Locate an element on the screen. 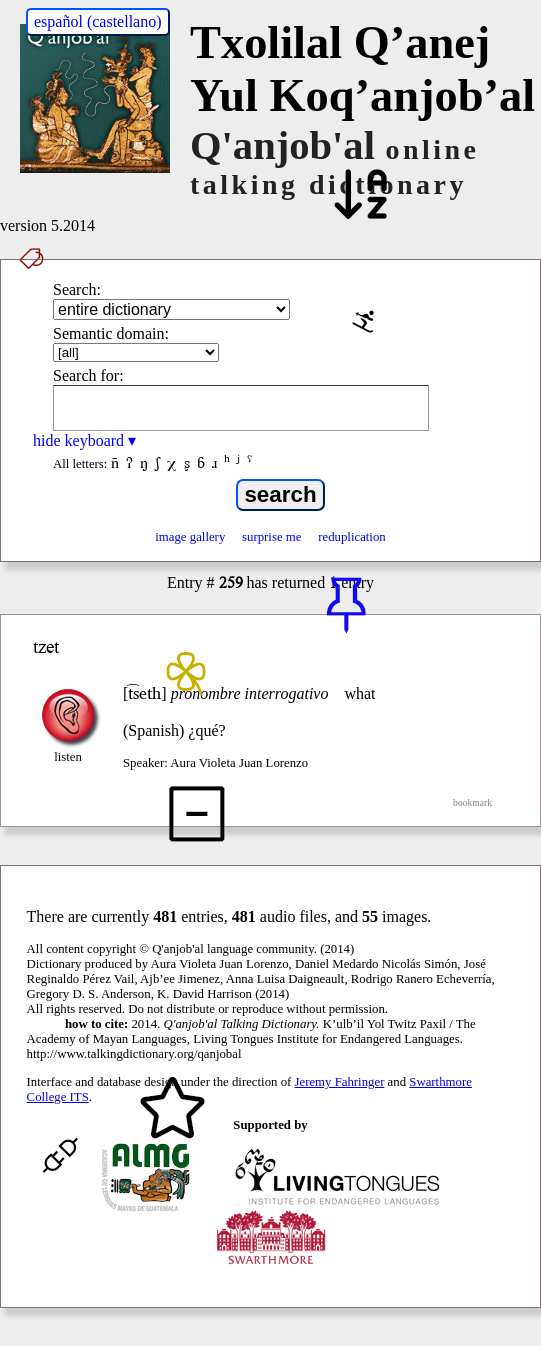 Image resolution: width=541 pixels, height=1346 pixels. add or manage tags for a file is located at coordinates (31, 258).